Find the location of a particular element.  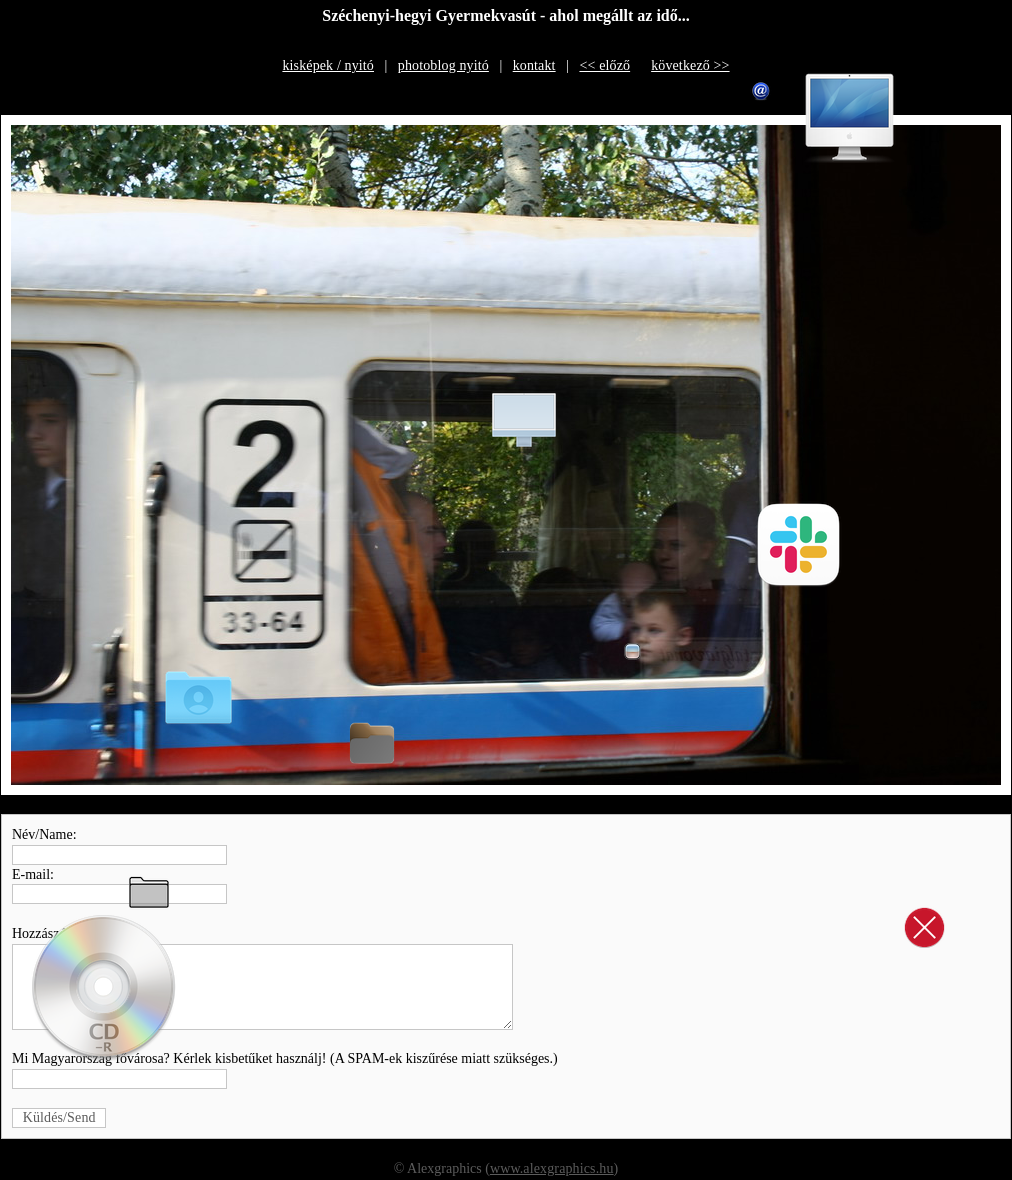

indicates a file cannot be synced to Dropbox is located at coordinates (924, 927).